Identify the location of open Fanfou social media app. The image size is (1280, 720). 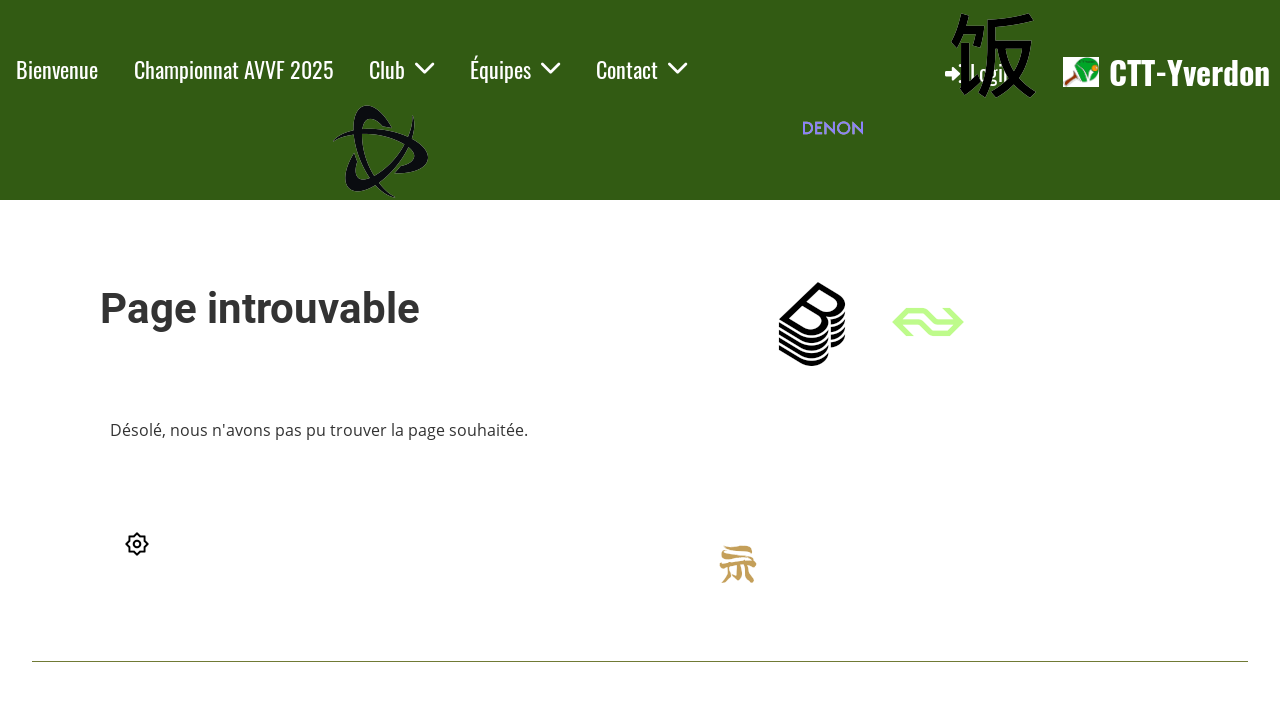
(993, 55).